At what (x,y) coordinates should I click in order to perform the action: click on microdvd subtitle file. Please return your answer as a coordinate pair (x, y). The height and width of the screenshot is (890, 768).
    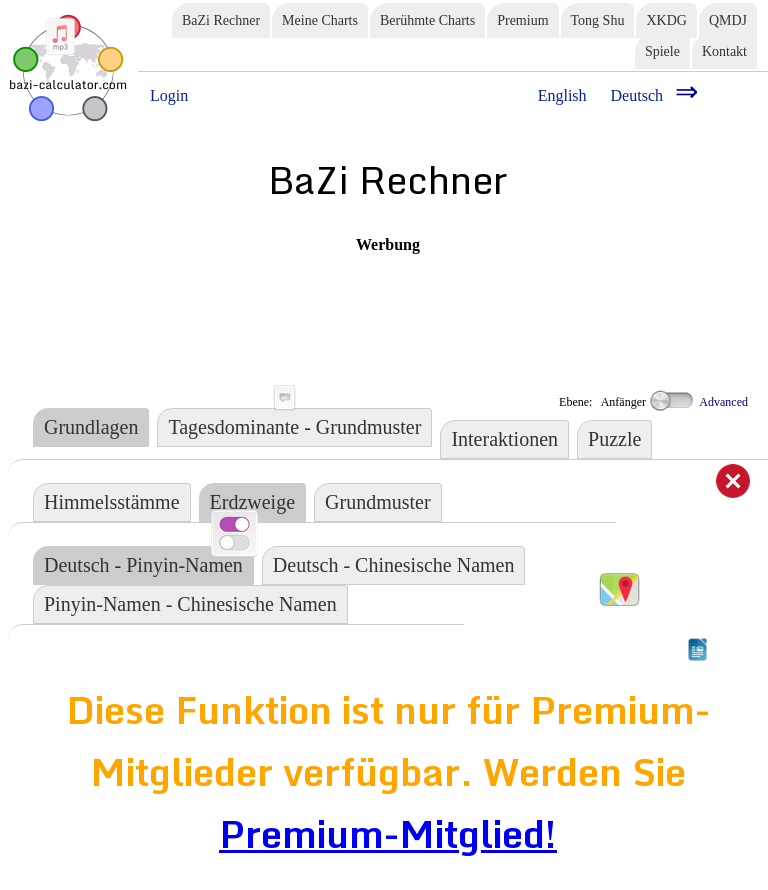
    Looking at the image, I should click on (284, 397).